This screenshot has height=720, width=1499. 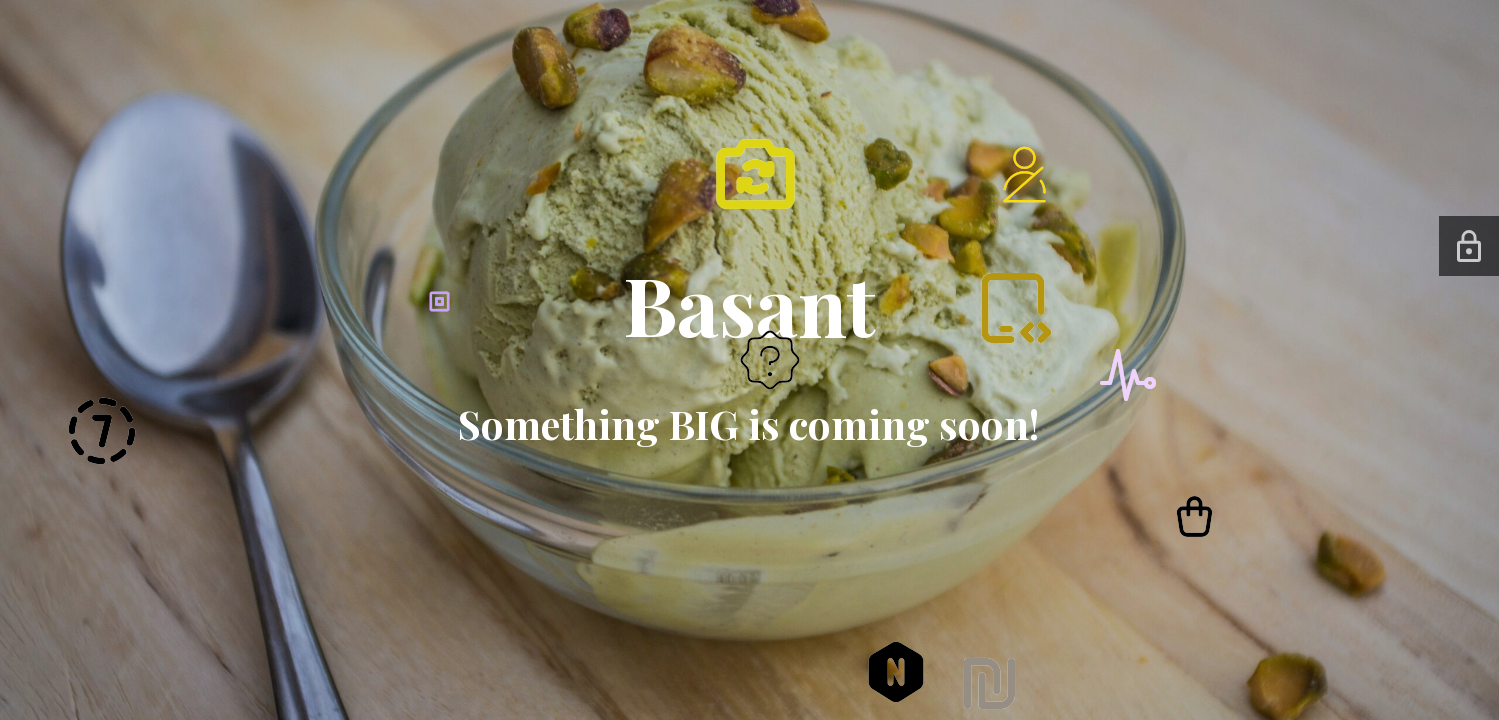 What do you see at coordinates (1194, 516) in the screenshot?
I see `view your shopping bag` at bounding box center [1194, 516].